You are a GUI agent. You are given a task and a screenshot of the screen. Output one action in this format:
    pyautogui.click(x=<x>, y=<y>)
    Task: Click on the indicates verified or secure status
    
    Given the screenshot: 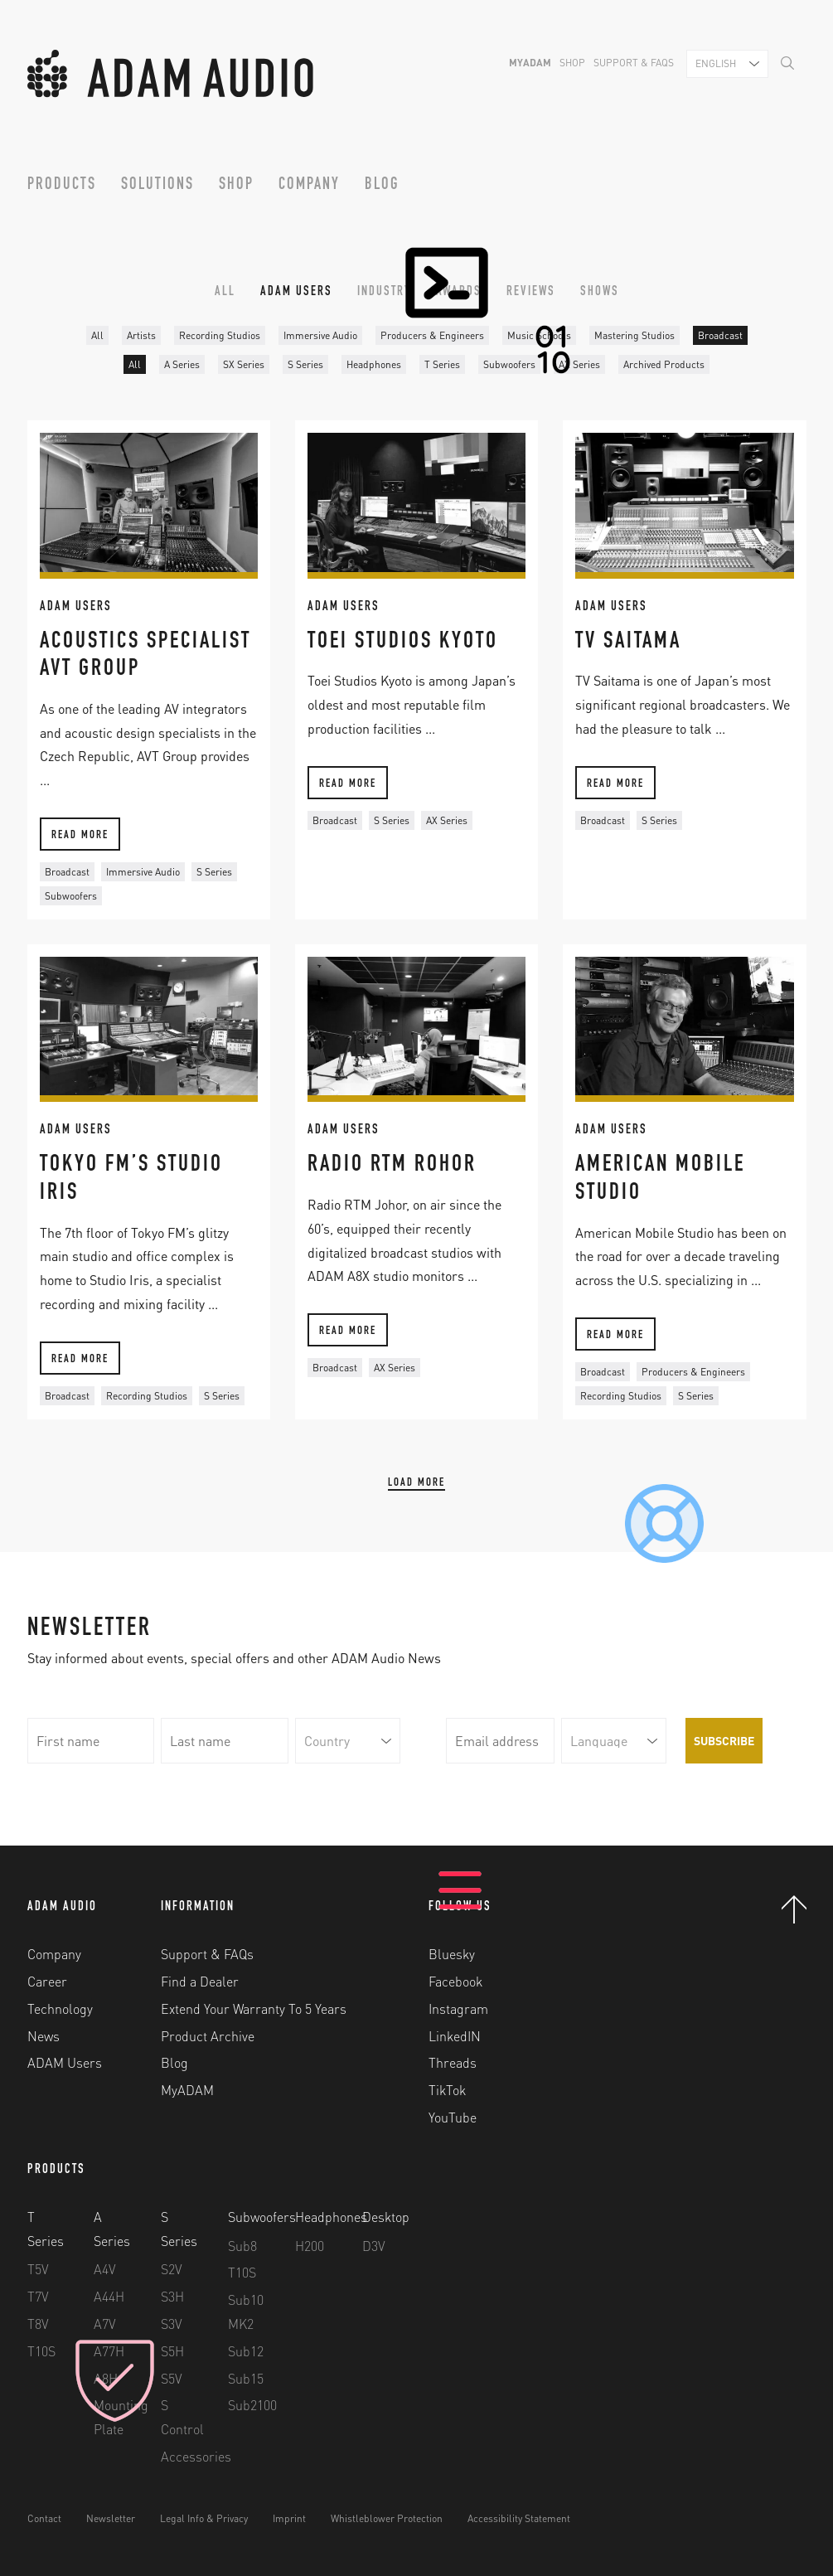 What is the action you would take?
    pyautogui.click(x=114, y=2375)
    